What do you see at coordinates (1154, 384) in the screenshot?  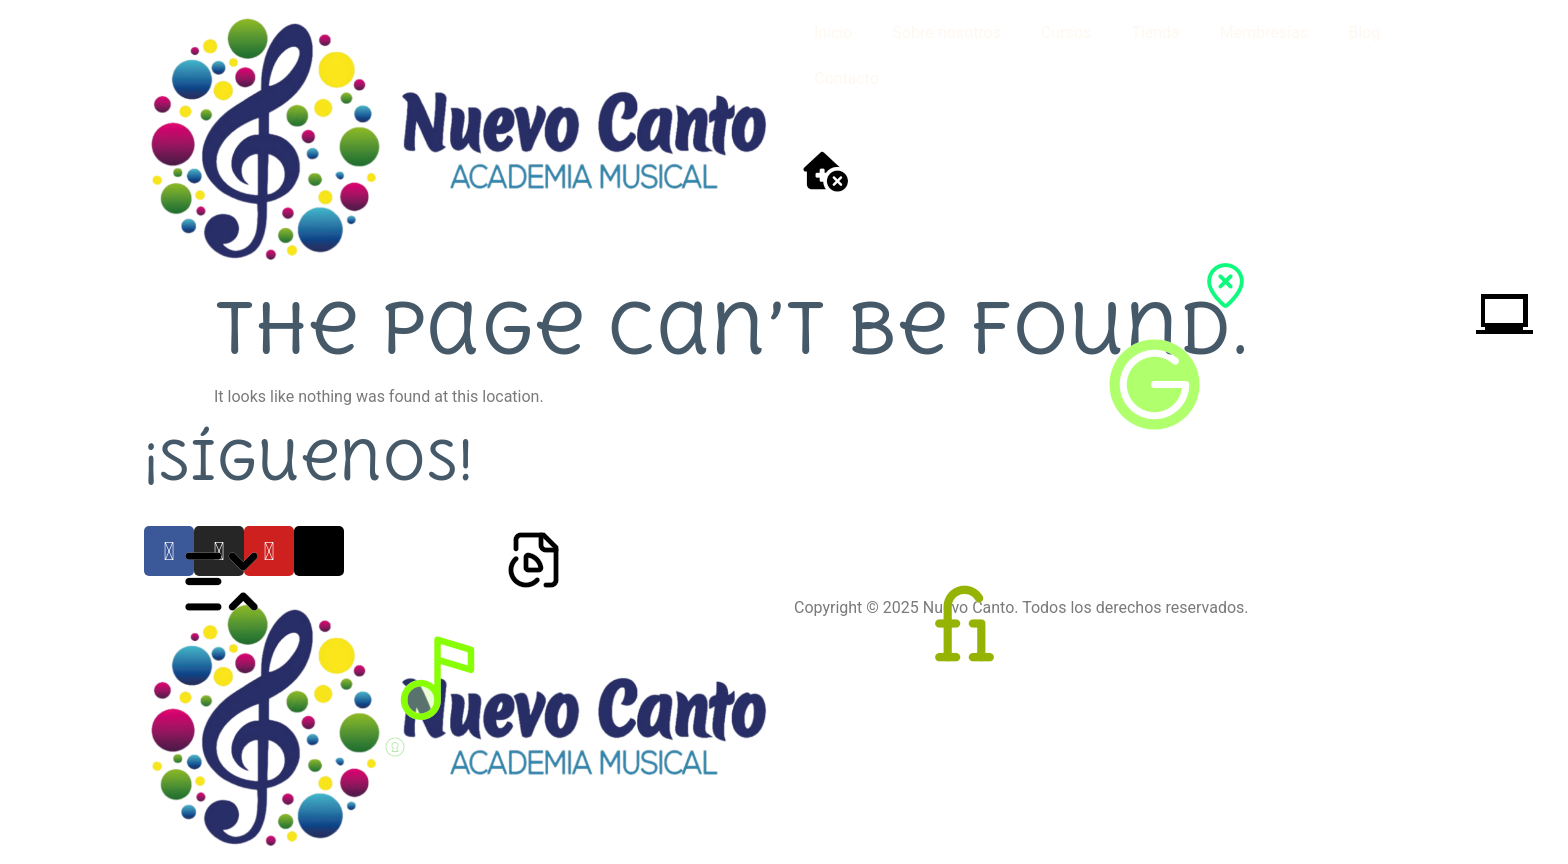 I see `sign in with Google` at bounding box center [1154, 384].